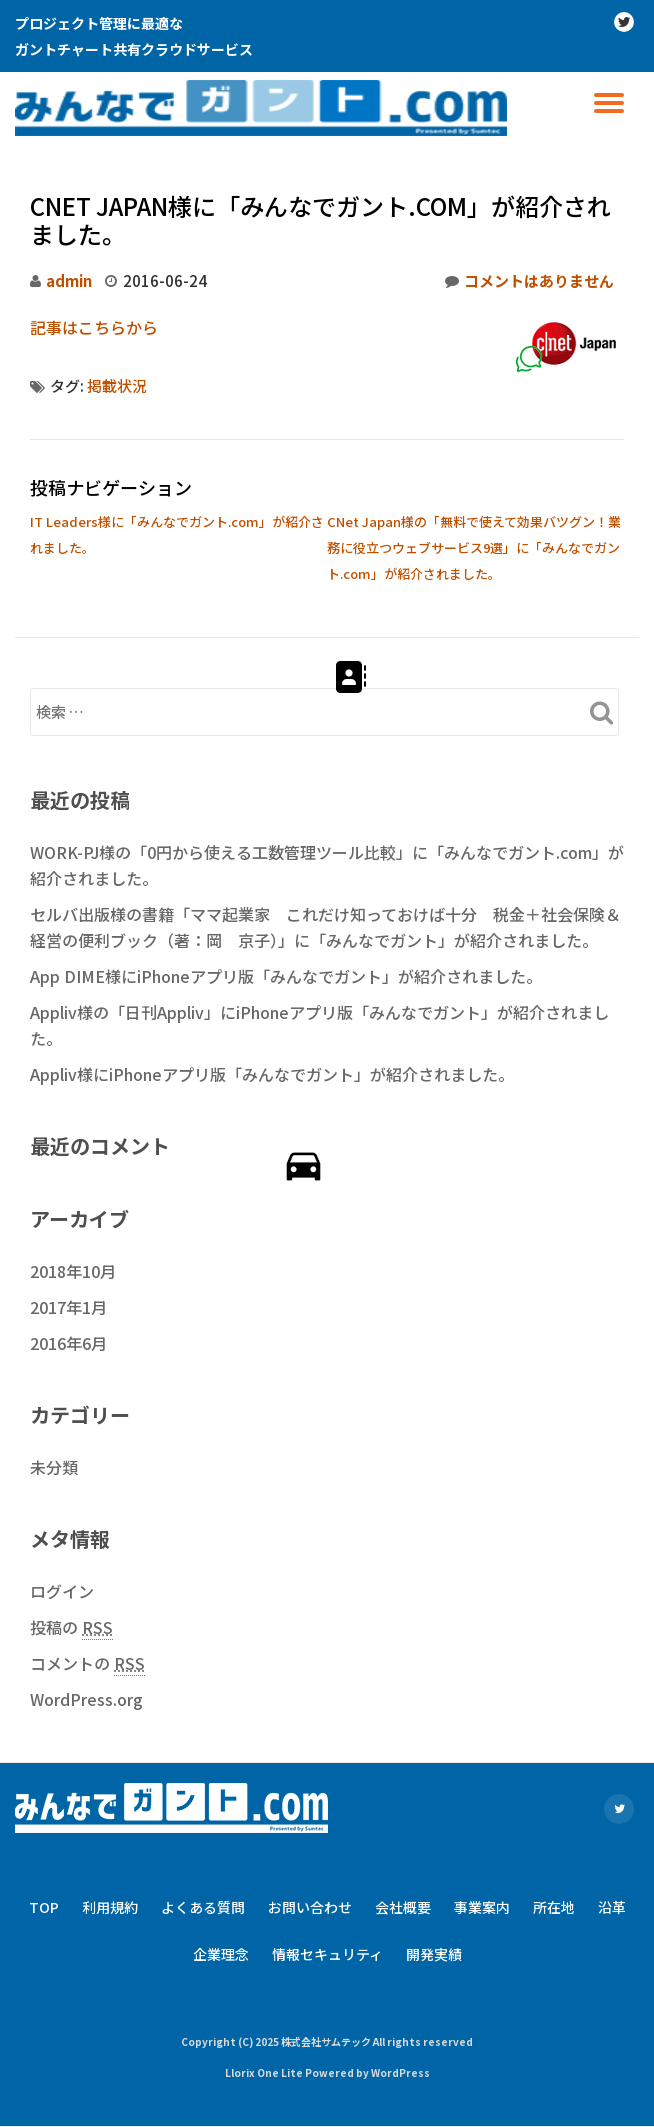 This screenshot has height=2127, width=654. I want to click on open messaging or chat, so click(529, 359).